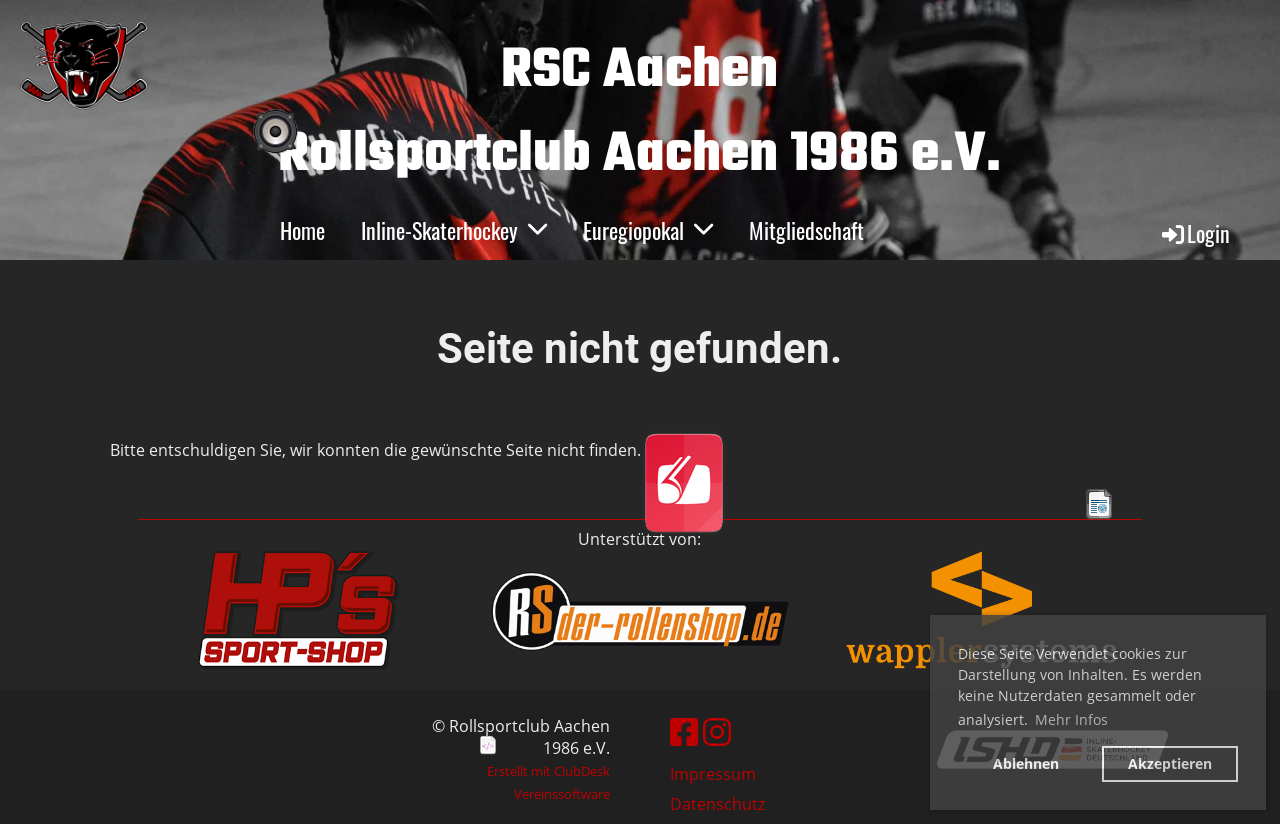 This screenshot has height=824, width=1280. I want to click on an XML document file, so click(488, 745).